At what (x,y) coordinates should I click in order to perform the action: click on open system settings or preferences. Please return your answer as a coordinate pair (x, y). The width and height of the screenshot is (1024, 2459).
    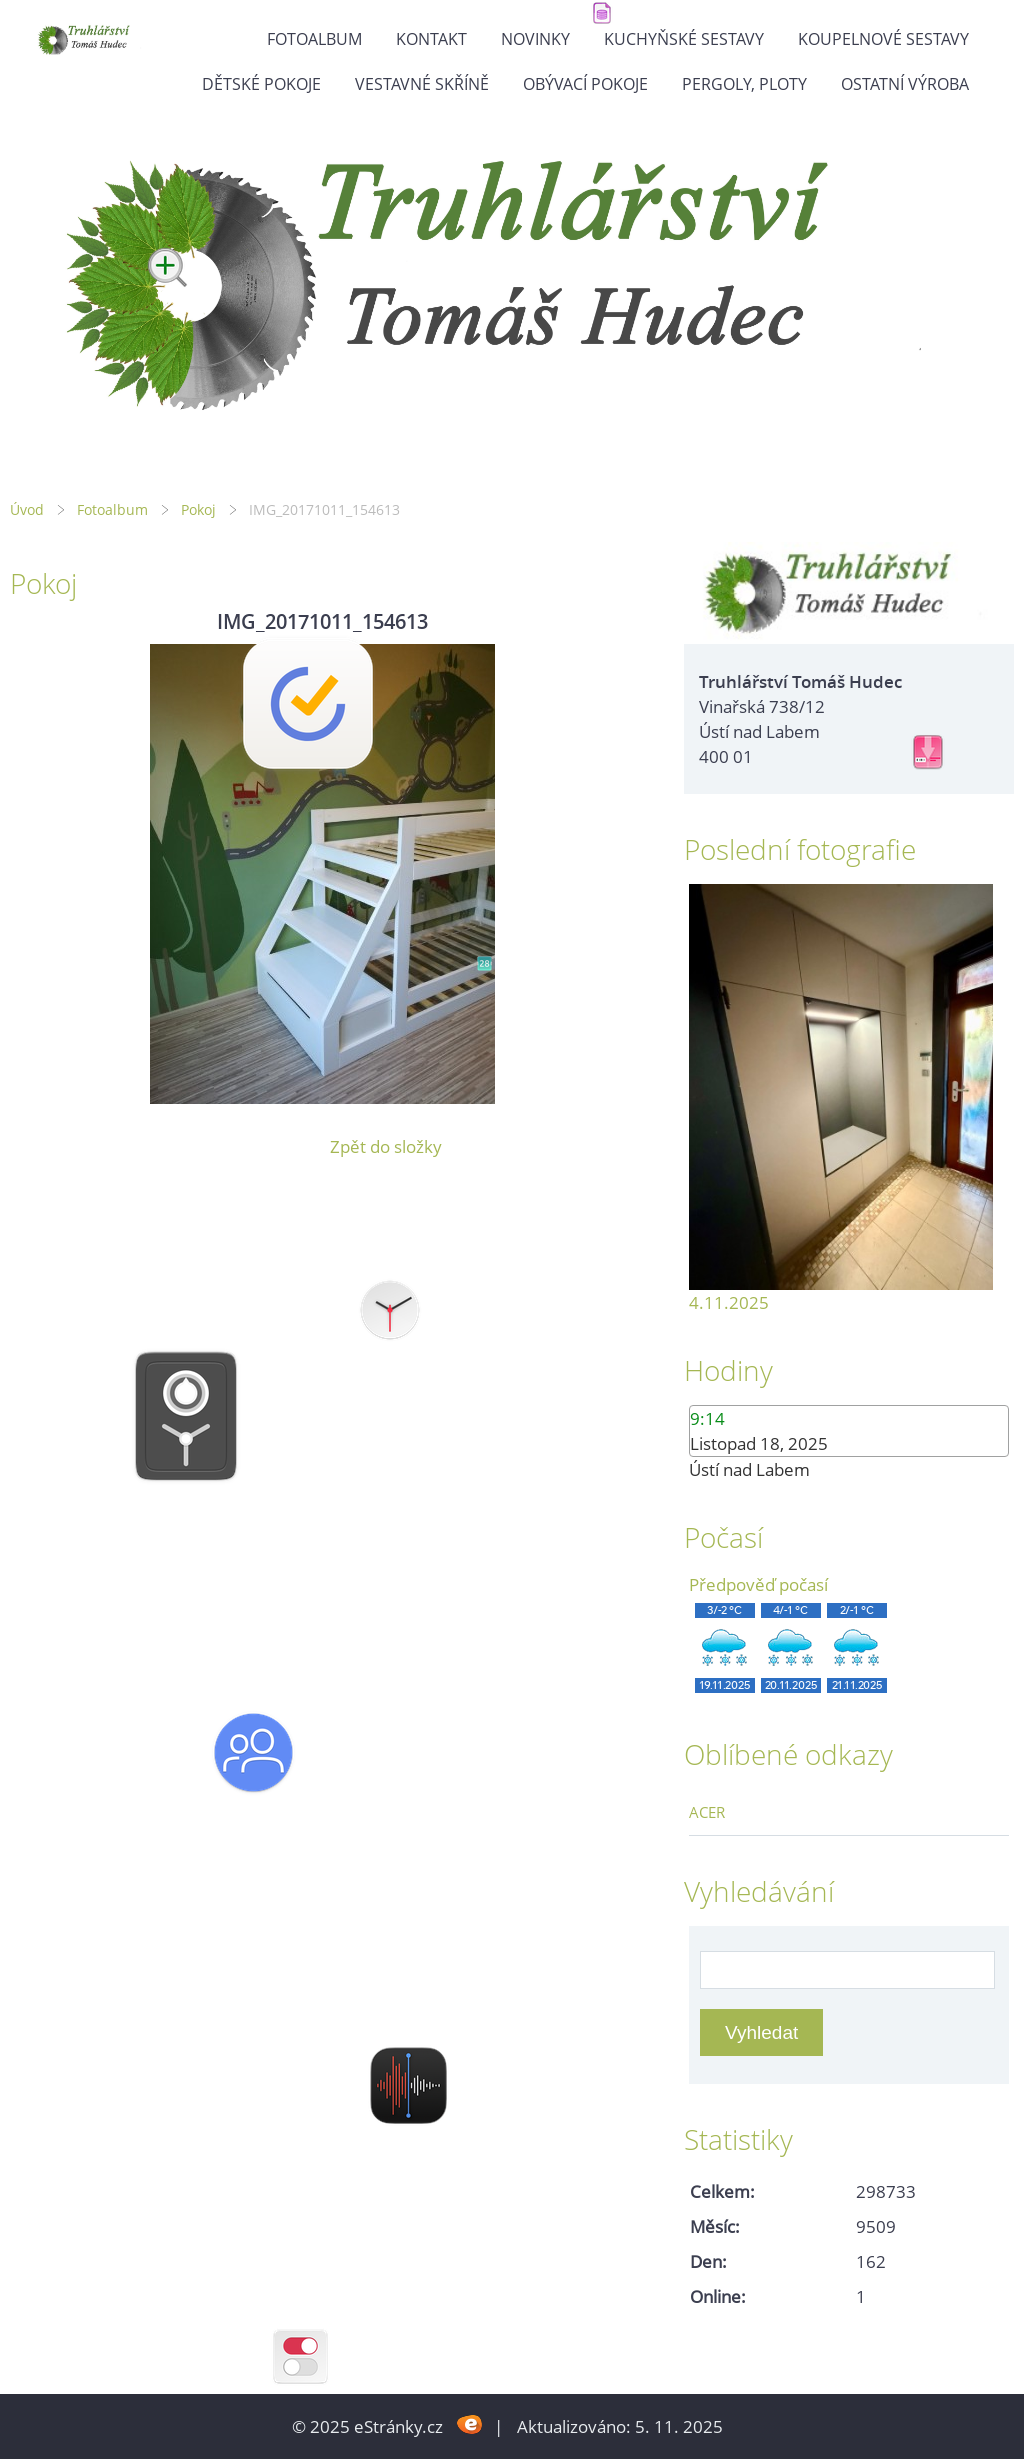
    Looking at the image, I should click on (300, 2356).